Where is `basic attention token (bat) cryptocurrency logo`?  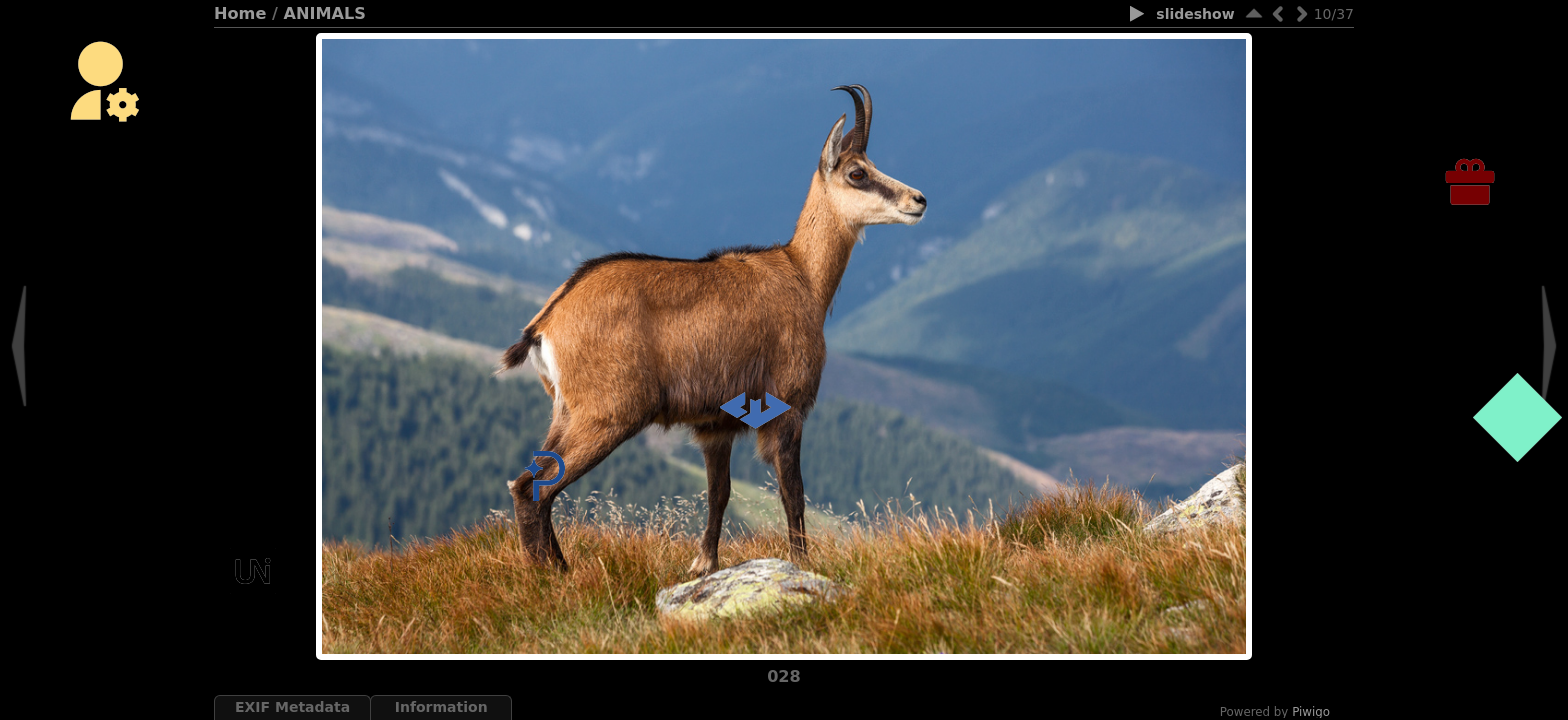
basic attention token (bat) cryptocurrency logo is located at coordinates (755, 410).